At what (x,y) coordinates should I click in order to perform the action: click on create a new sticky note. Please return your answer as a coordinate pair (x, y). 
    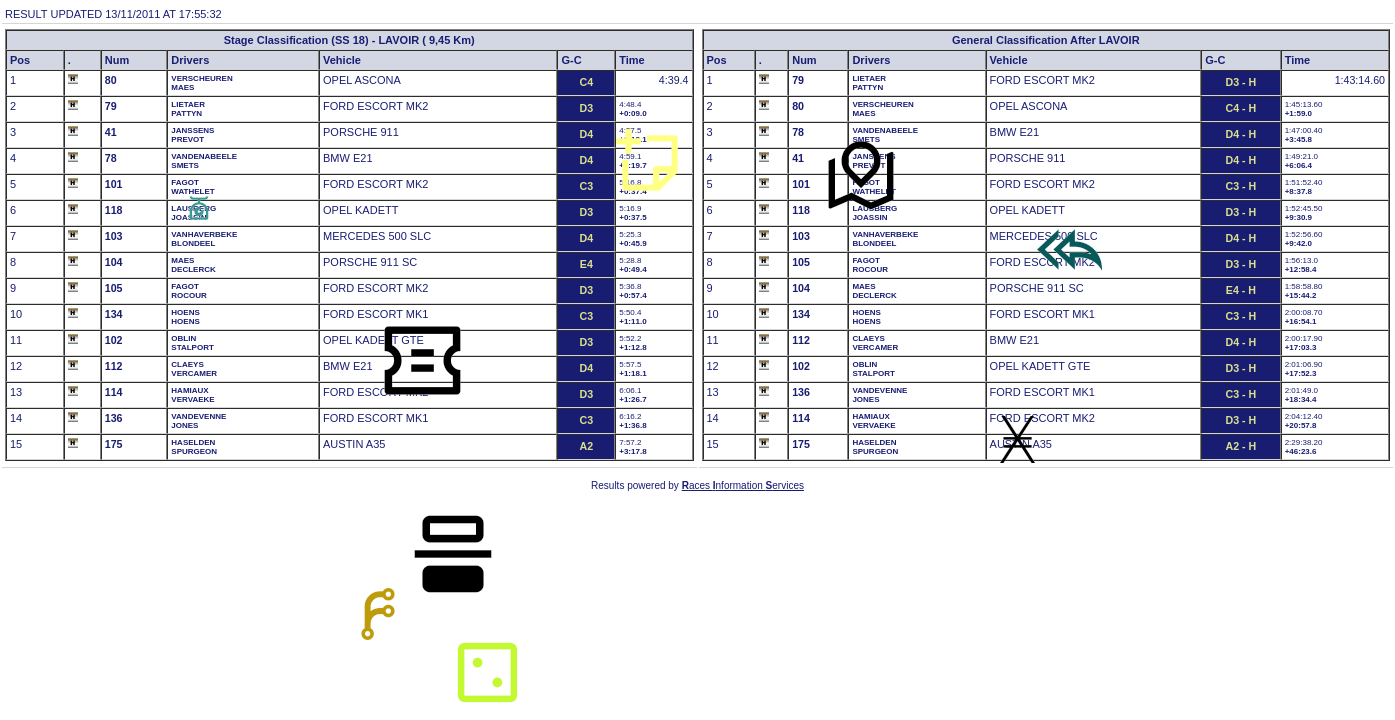
    Looking at the image, I should click on (650, 163).